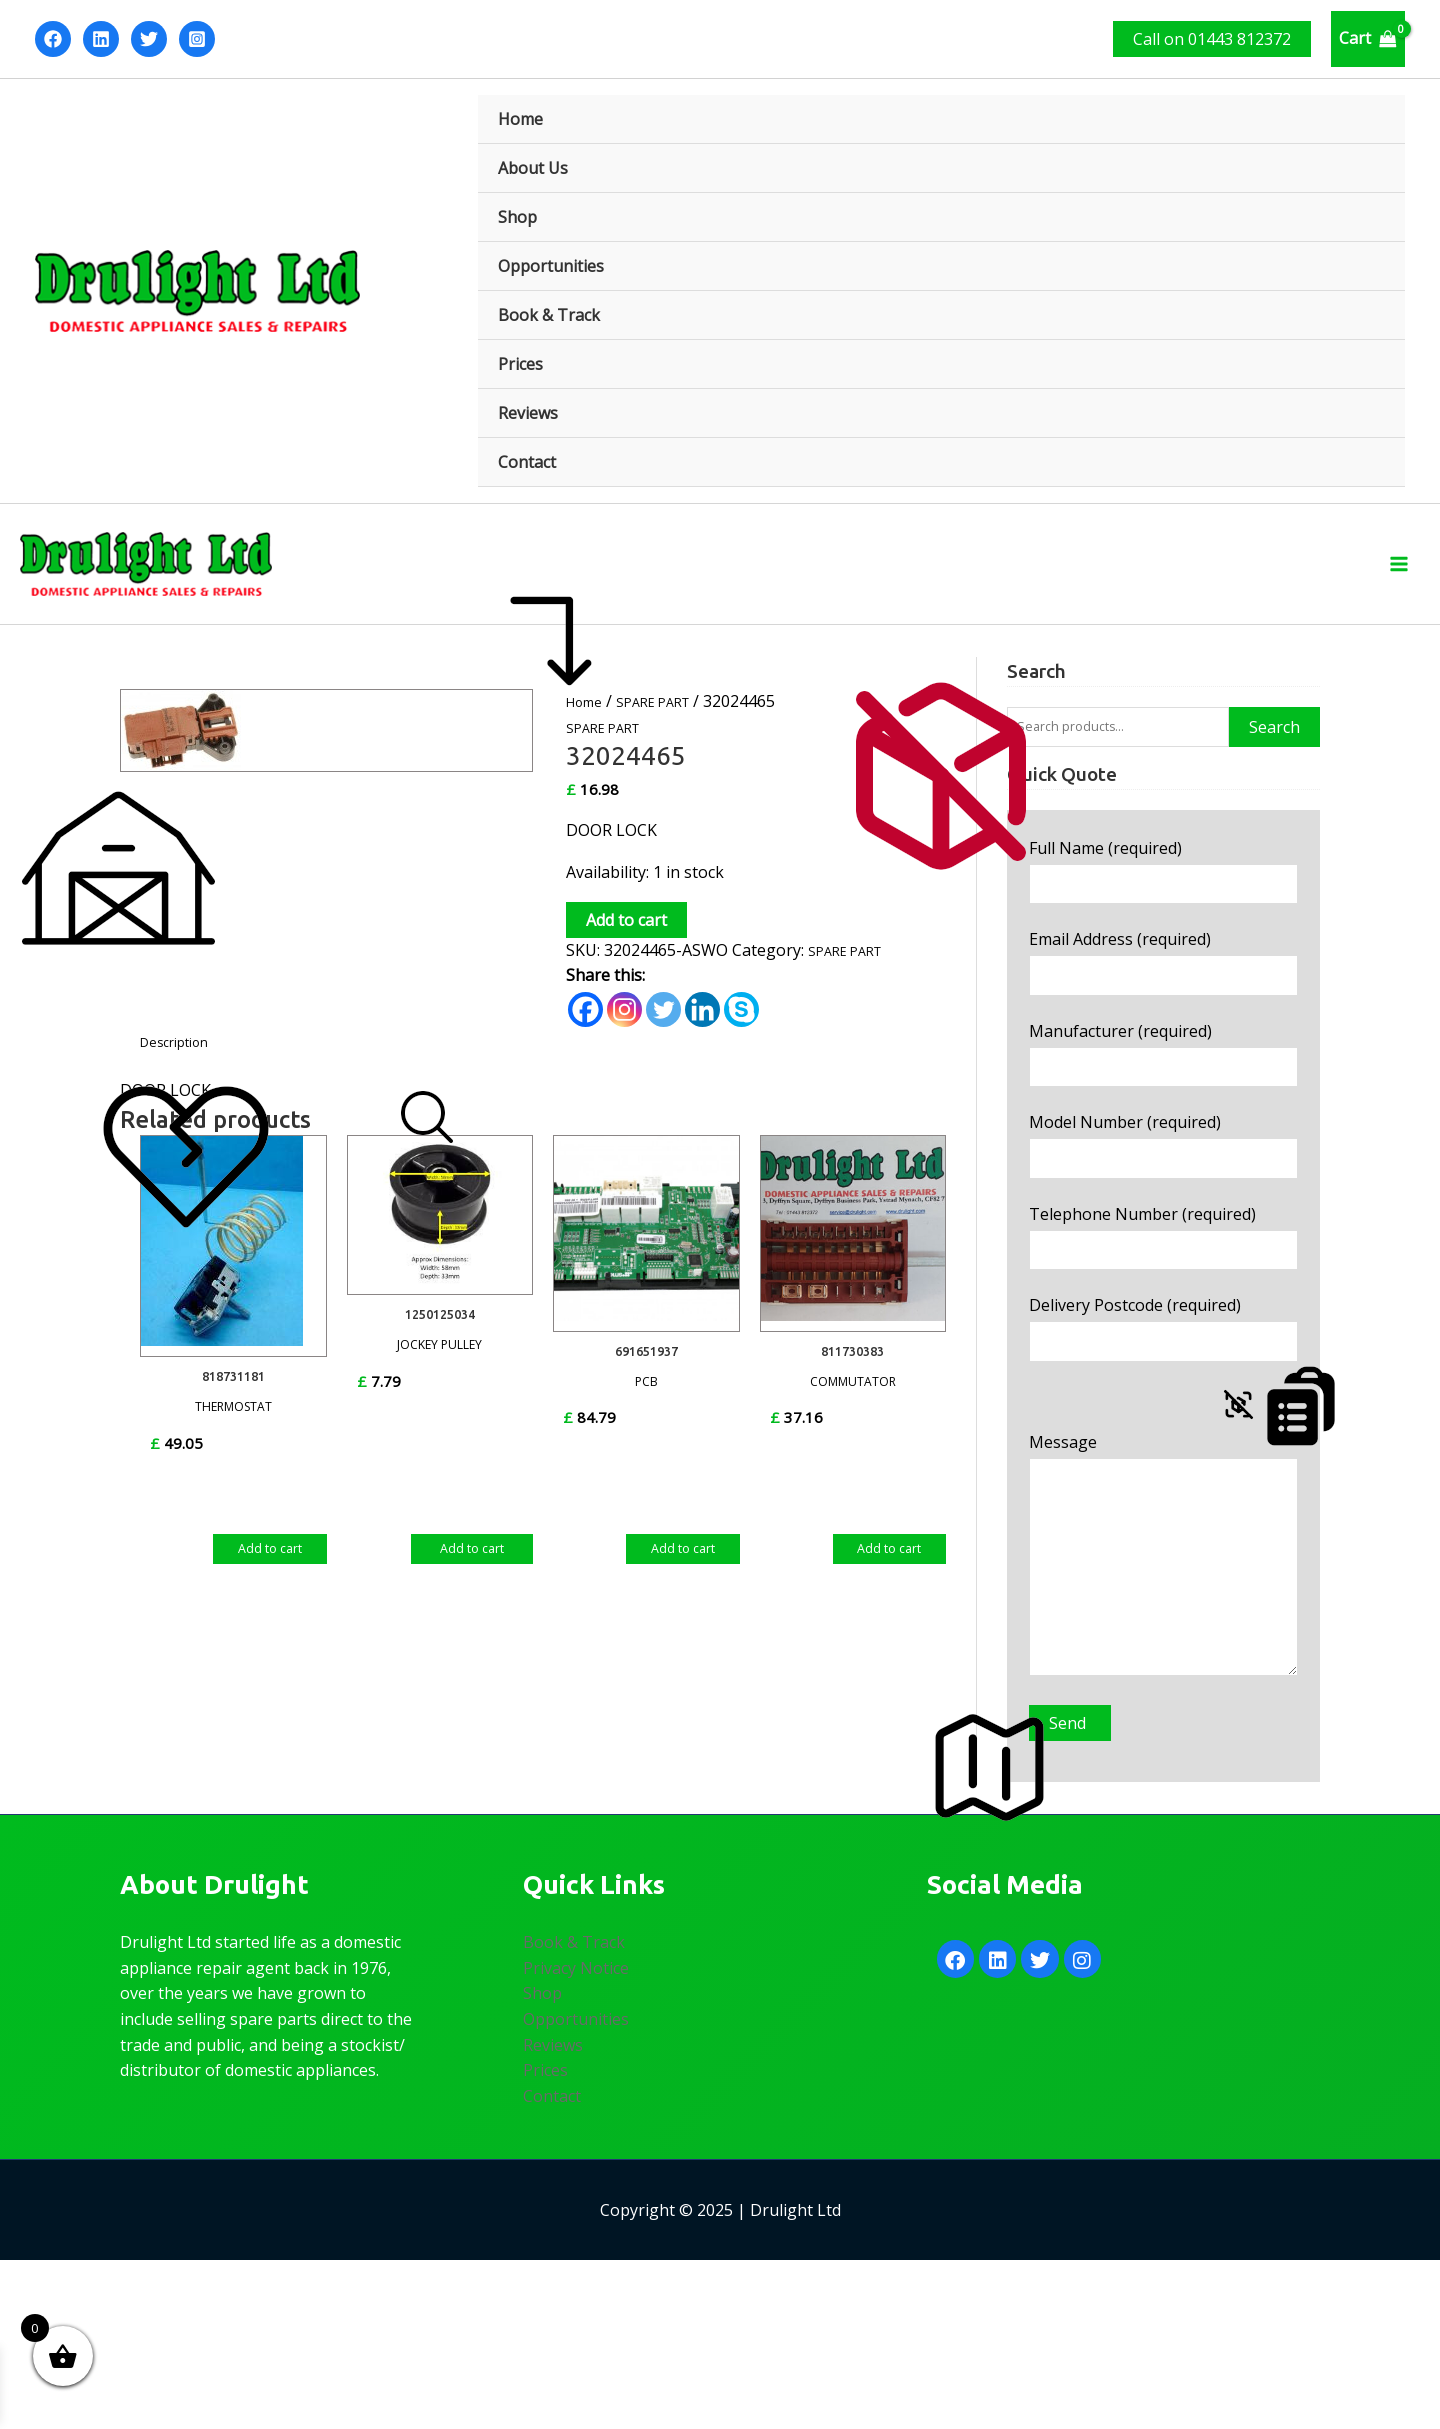 This screenshot has height=2429, width=1440. What do you see at coordinates (941, 776) in the screenshot?
I see `3D view disabled or unavailable` at bounding box center [941, 776].